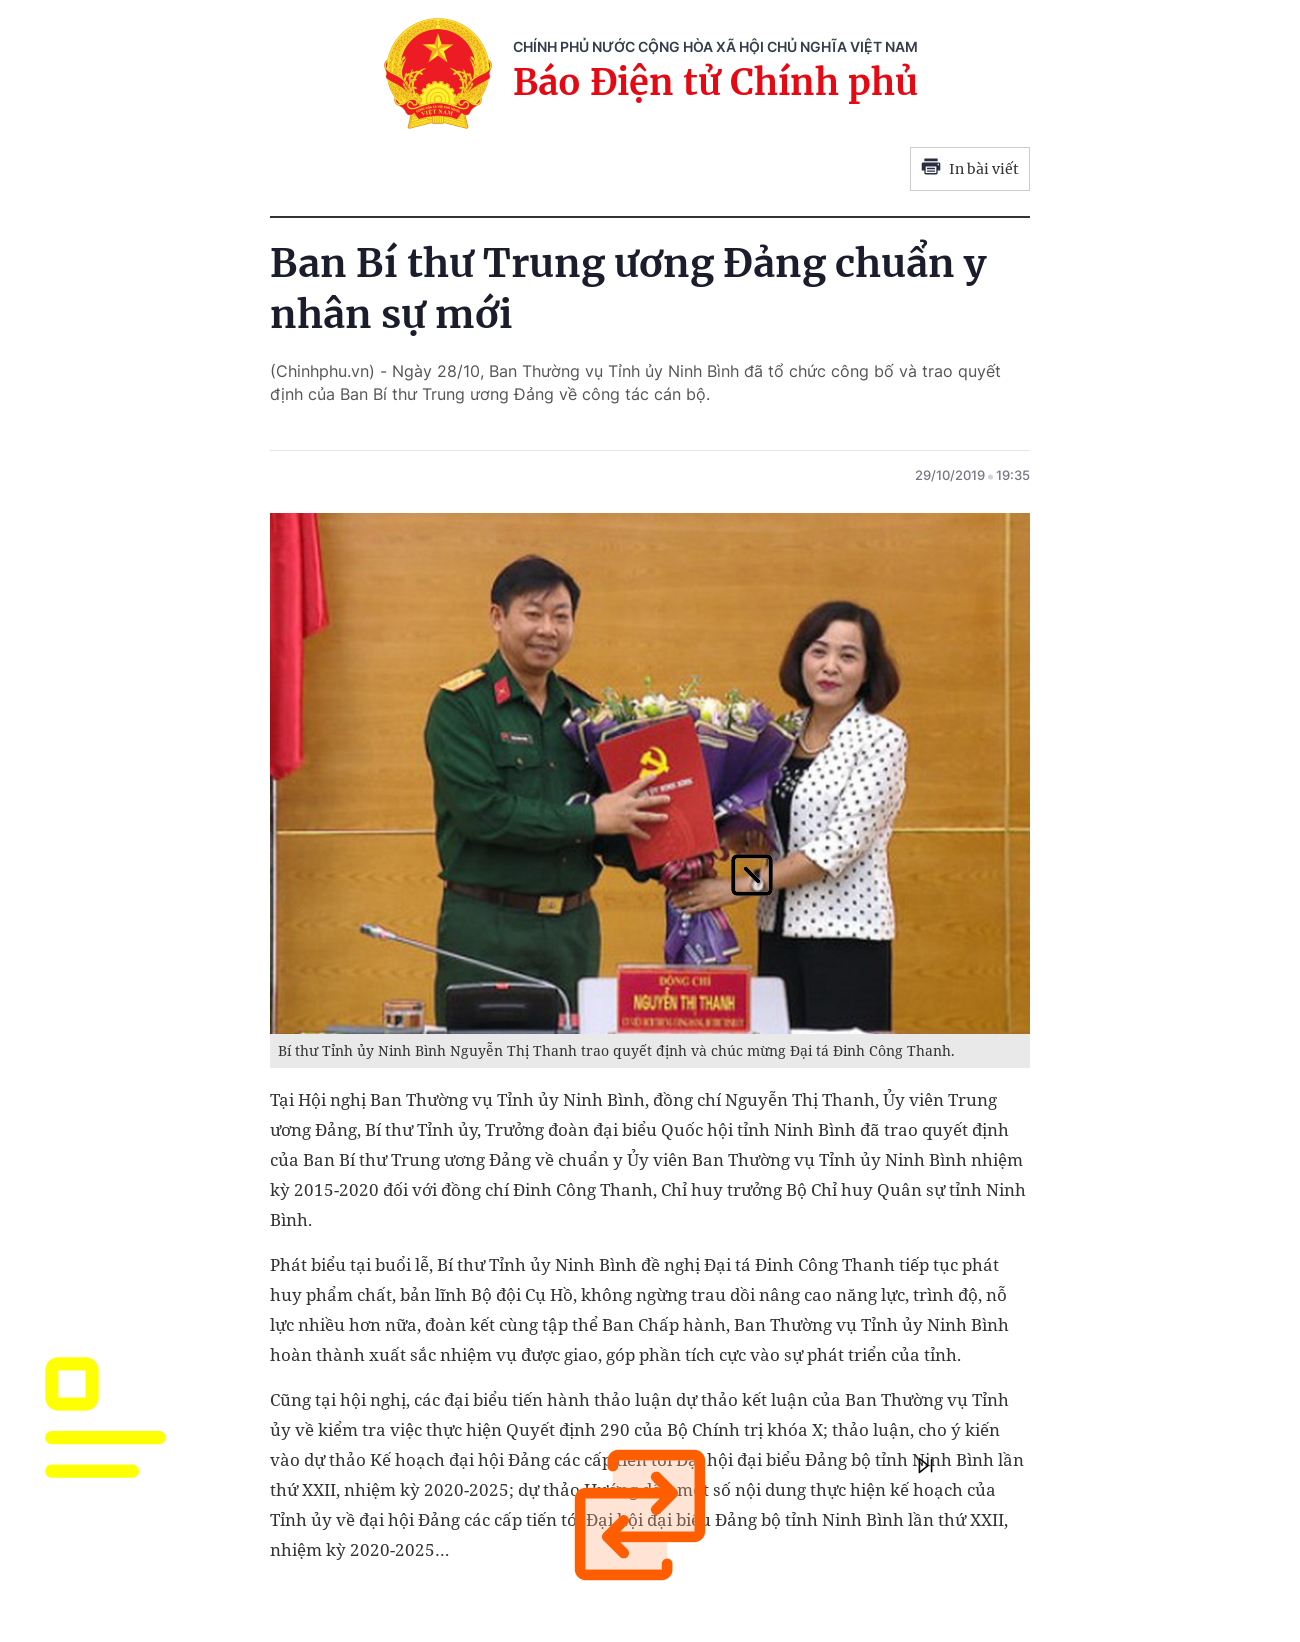  What do you see at coordinates (640, 1515) in the screenshot?
I see `swap or exchange items` at bounding box center [640, 1515].